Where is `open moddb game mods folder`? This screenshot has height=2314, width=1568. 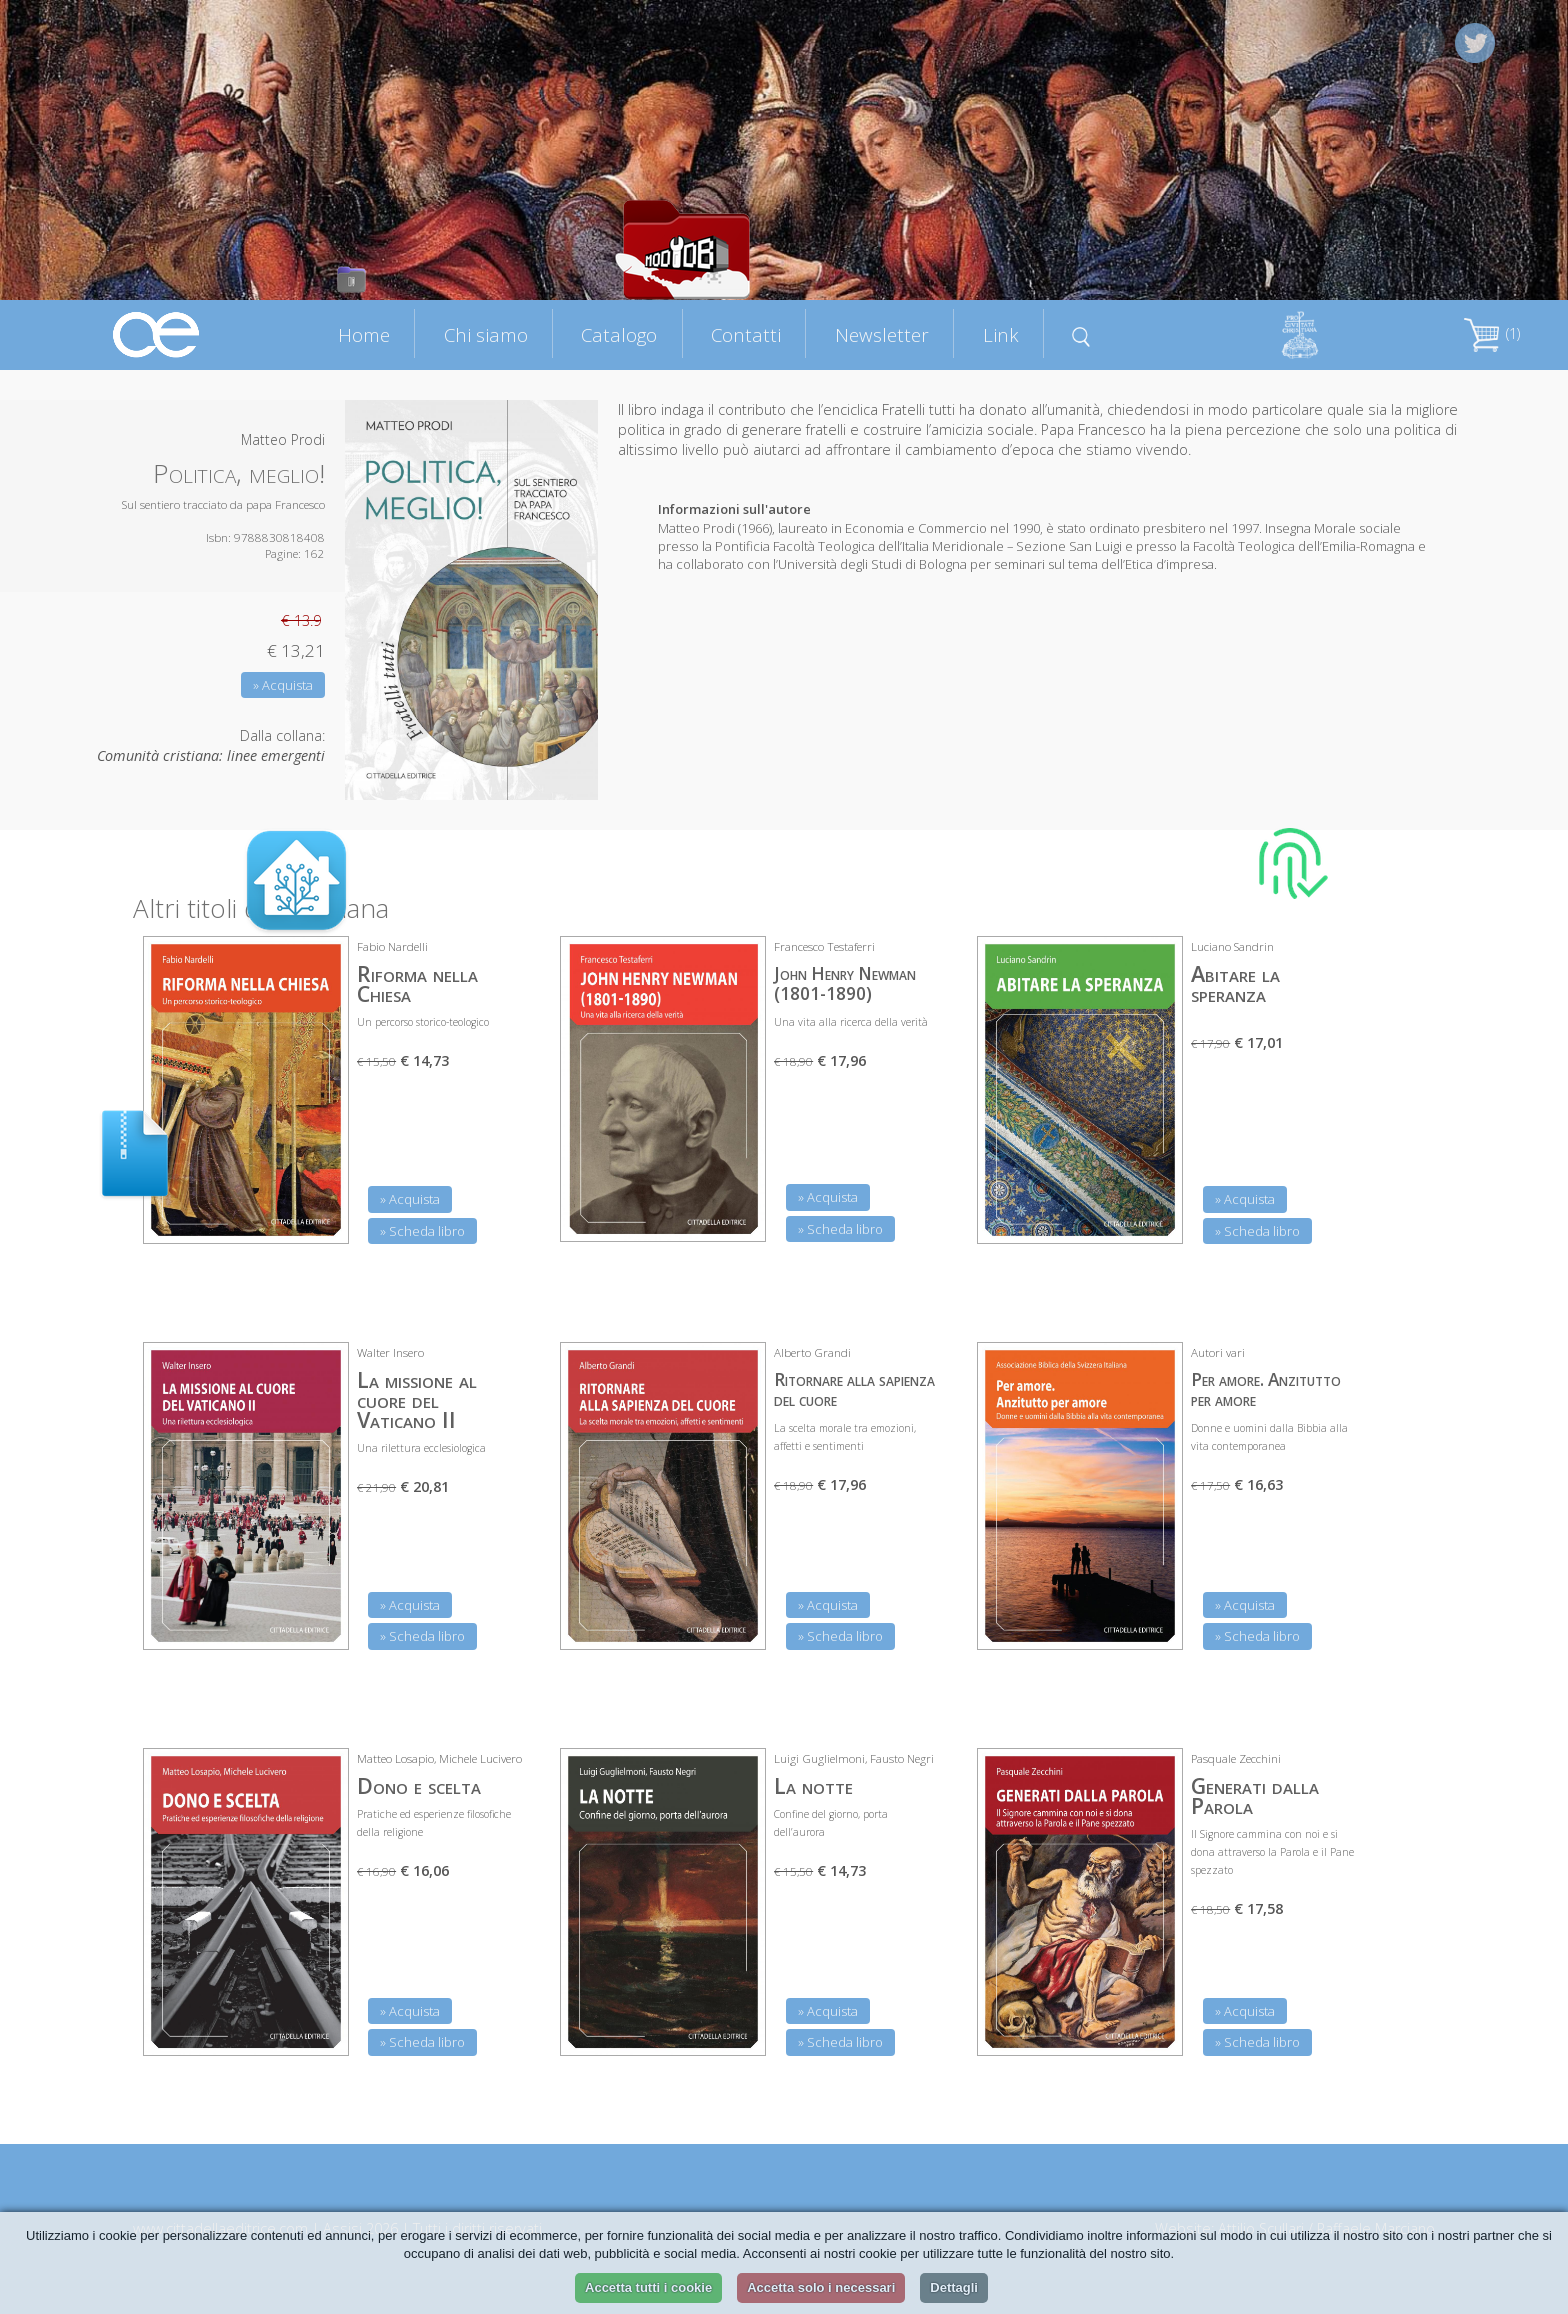
open moddb game mods folder is located at coordinates (686, 253).